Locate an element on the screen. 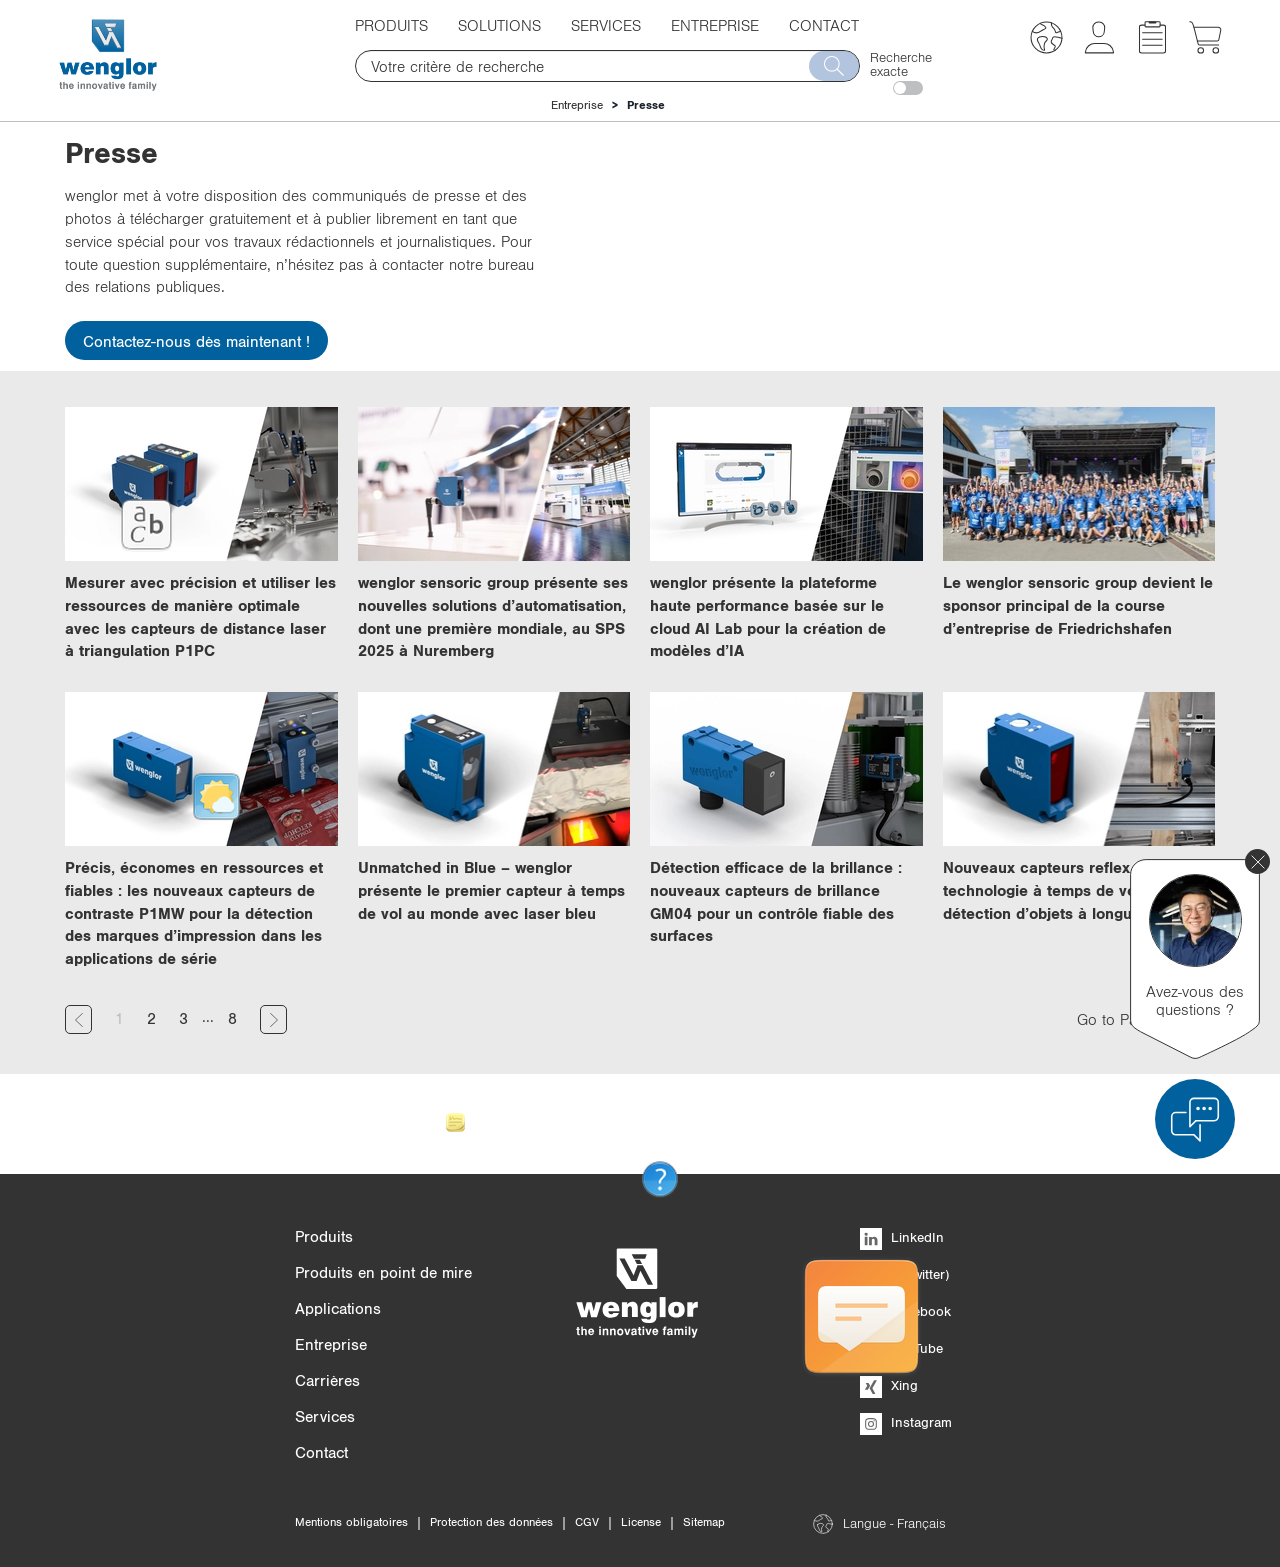 This screenshot has width=1280, height=1567. open help documentation is located at coordinates (660, 1179).